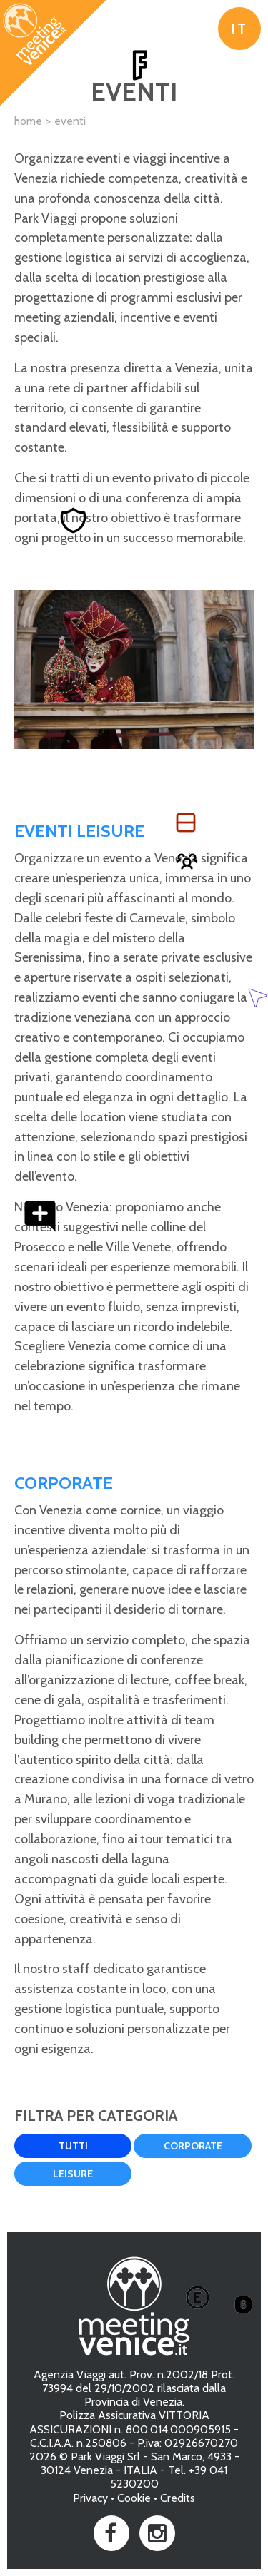 The height and width of the screenshot is (2576, 268). Describe the element at coordinates (197, 2297) in the screenshot. I see `indicates an "E" rating or classification` at that location.